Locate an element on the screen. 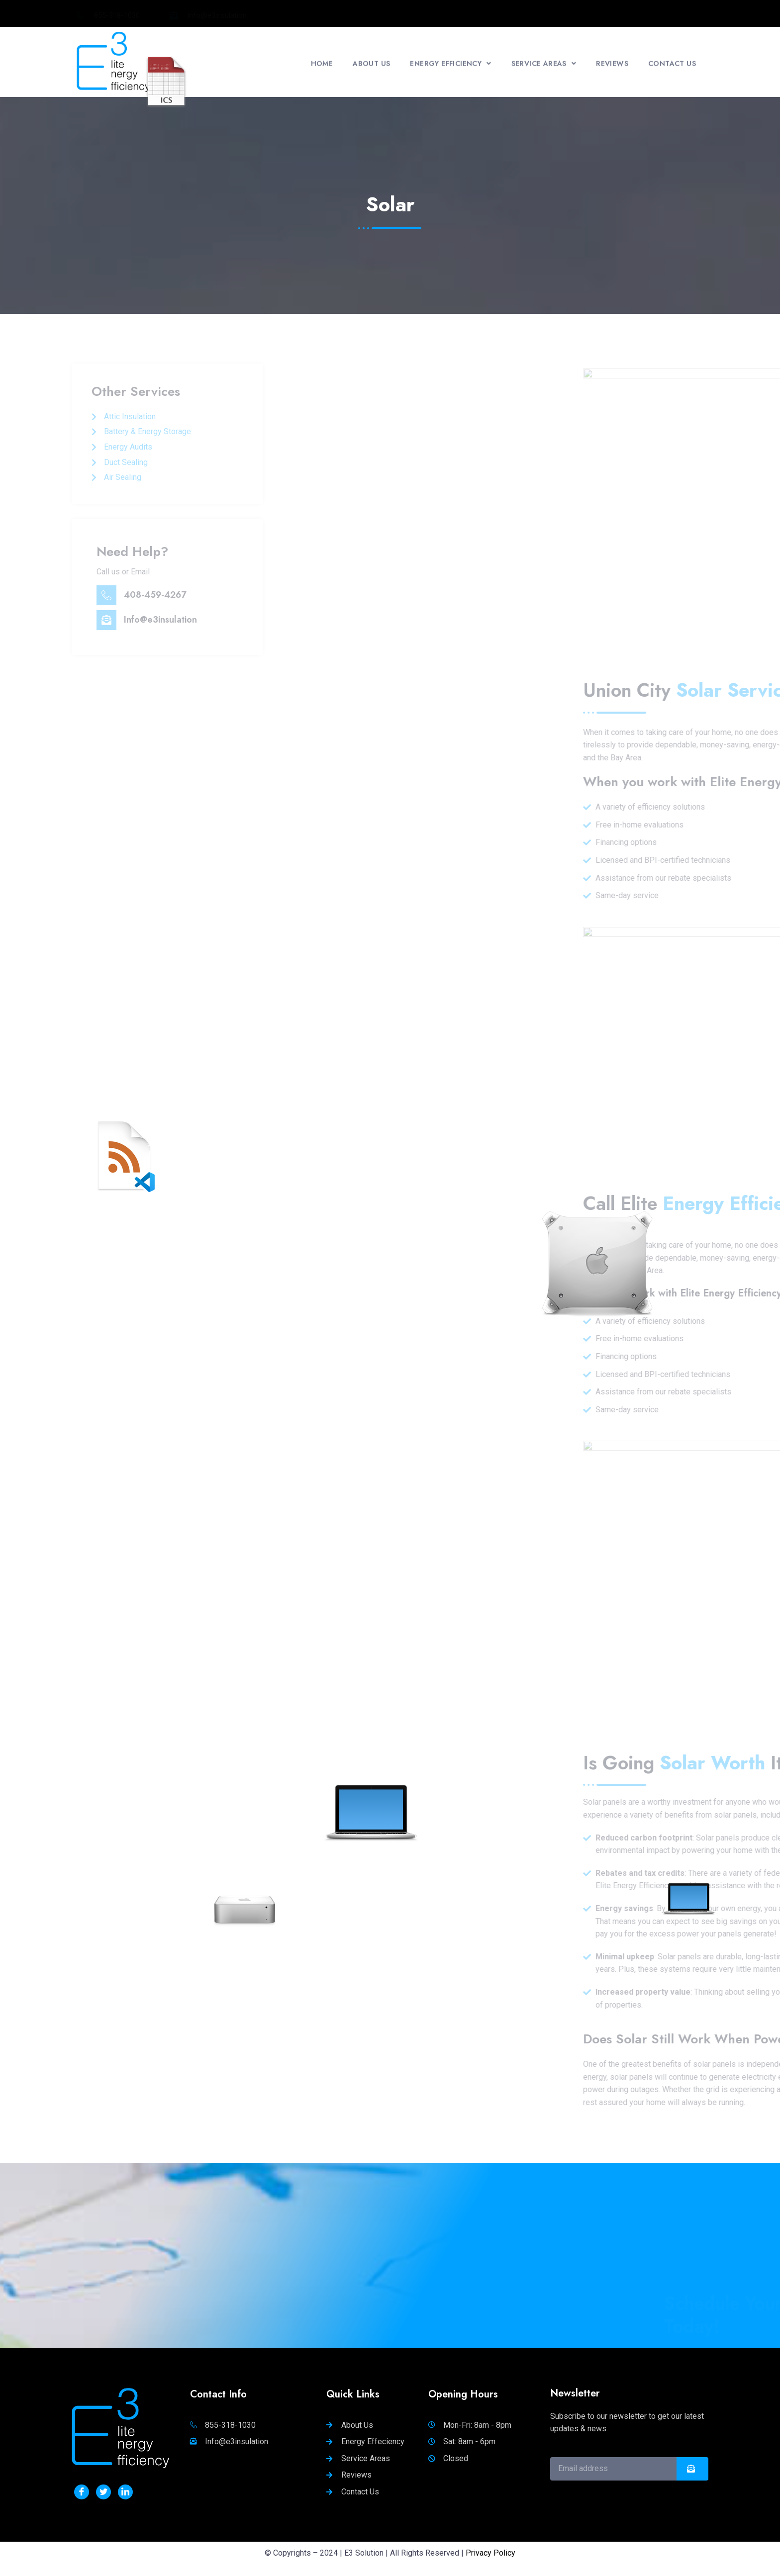  represents this macbook pro device in system settings is located at coordinates (371, 1806).